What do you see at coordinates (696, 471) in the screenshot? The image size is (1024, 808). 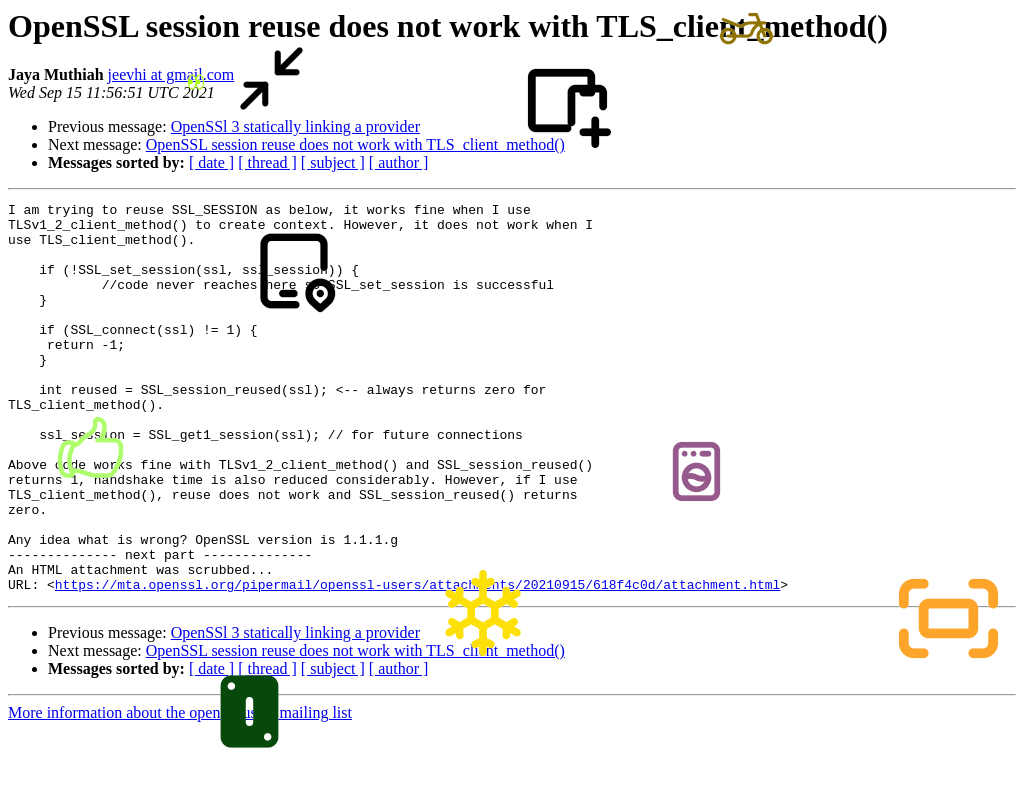 I see `access laundry or washing machine controls` at bounding box center [696, 471].